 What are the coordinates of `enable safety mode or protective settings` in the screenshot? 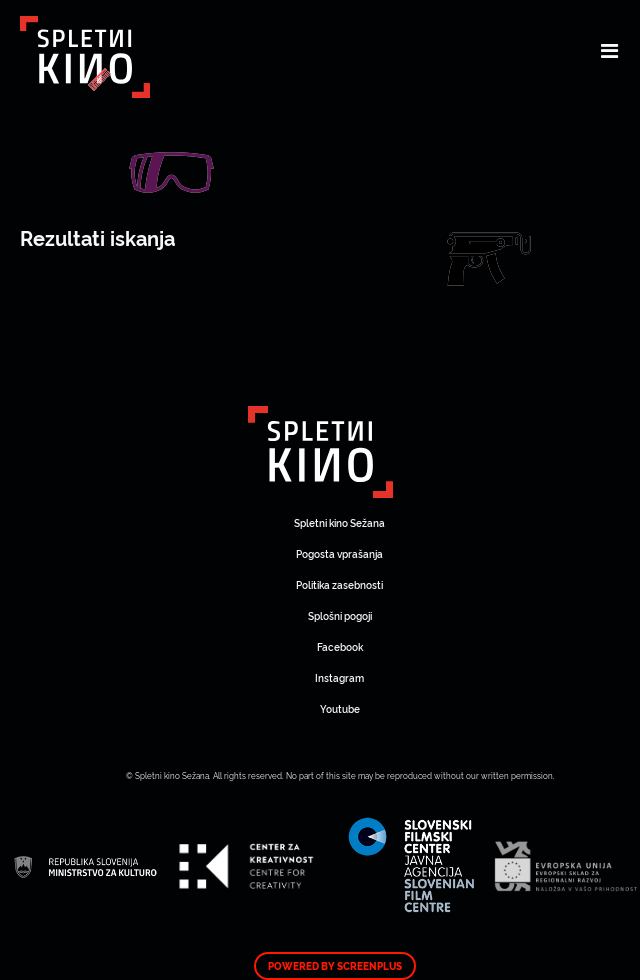 It's located at (171, 172).